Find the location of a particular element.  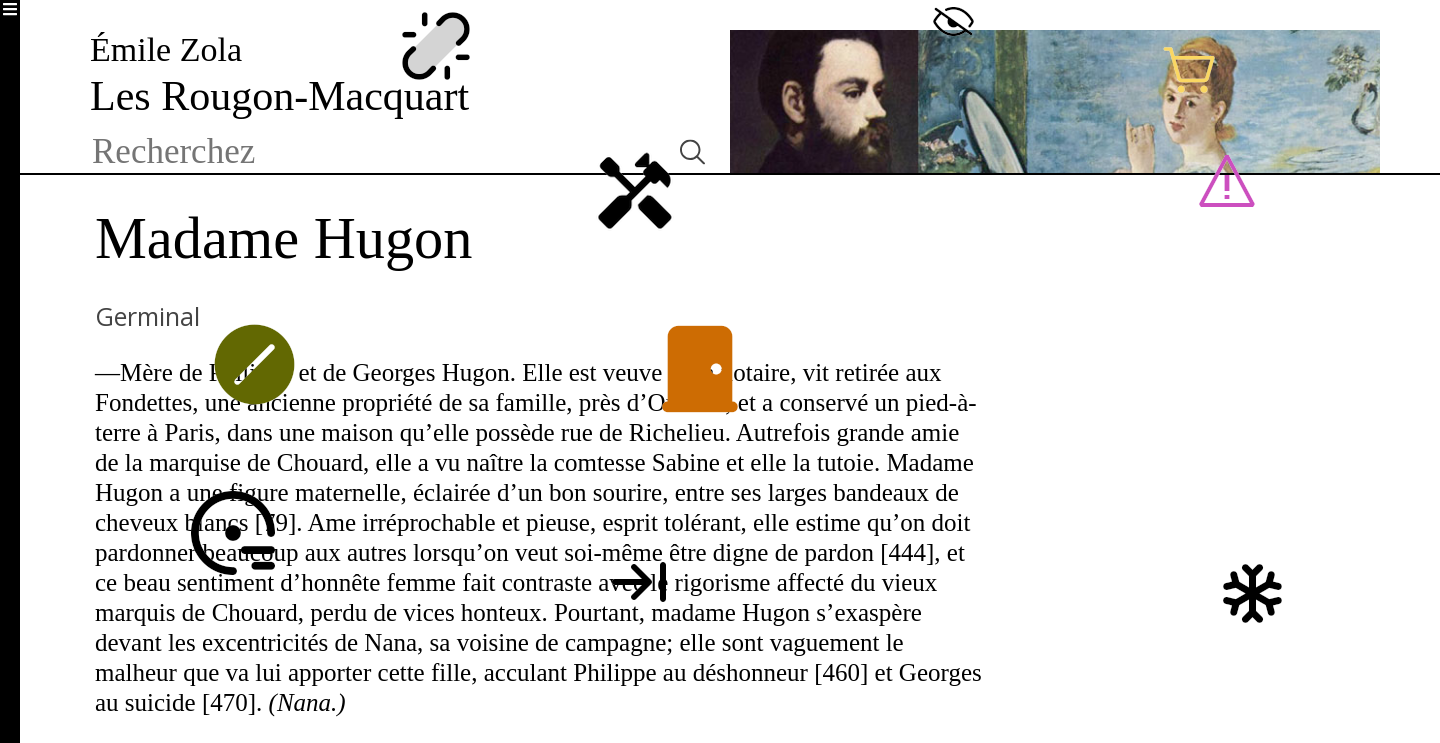

access tools and settings is located at coordinates (635, 192).